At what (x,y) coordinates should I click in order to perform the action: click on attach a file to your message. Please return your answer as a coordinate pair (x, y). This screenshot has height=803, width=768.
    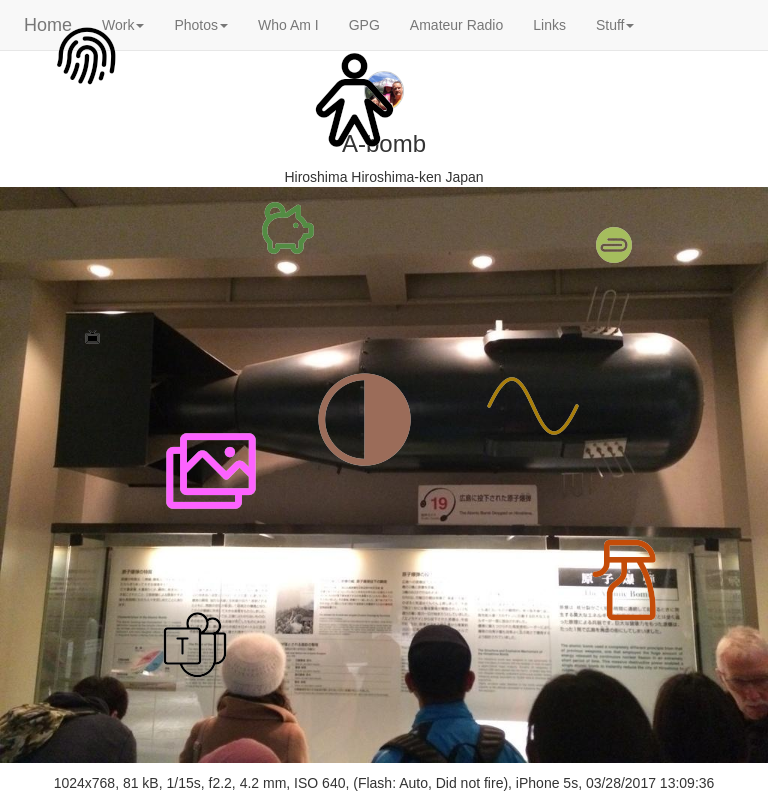
    Looking at the image, I should click on (614, 245).